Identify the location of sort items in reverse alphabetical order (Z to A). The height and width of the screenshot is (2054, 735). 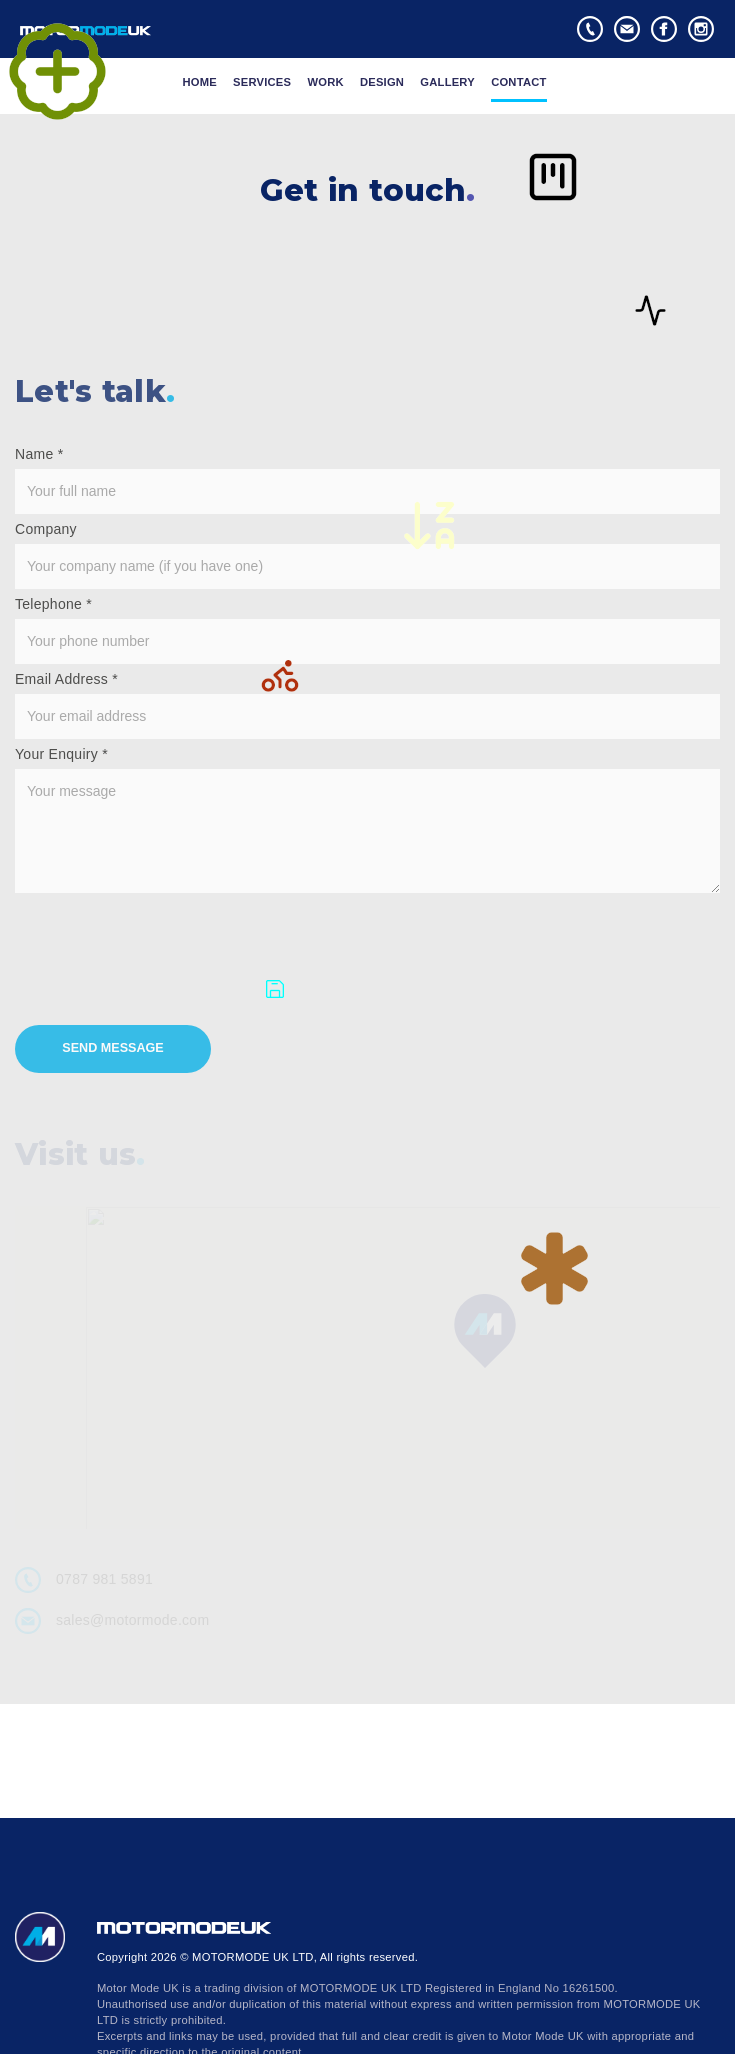
(430, 525).